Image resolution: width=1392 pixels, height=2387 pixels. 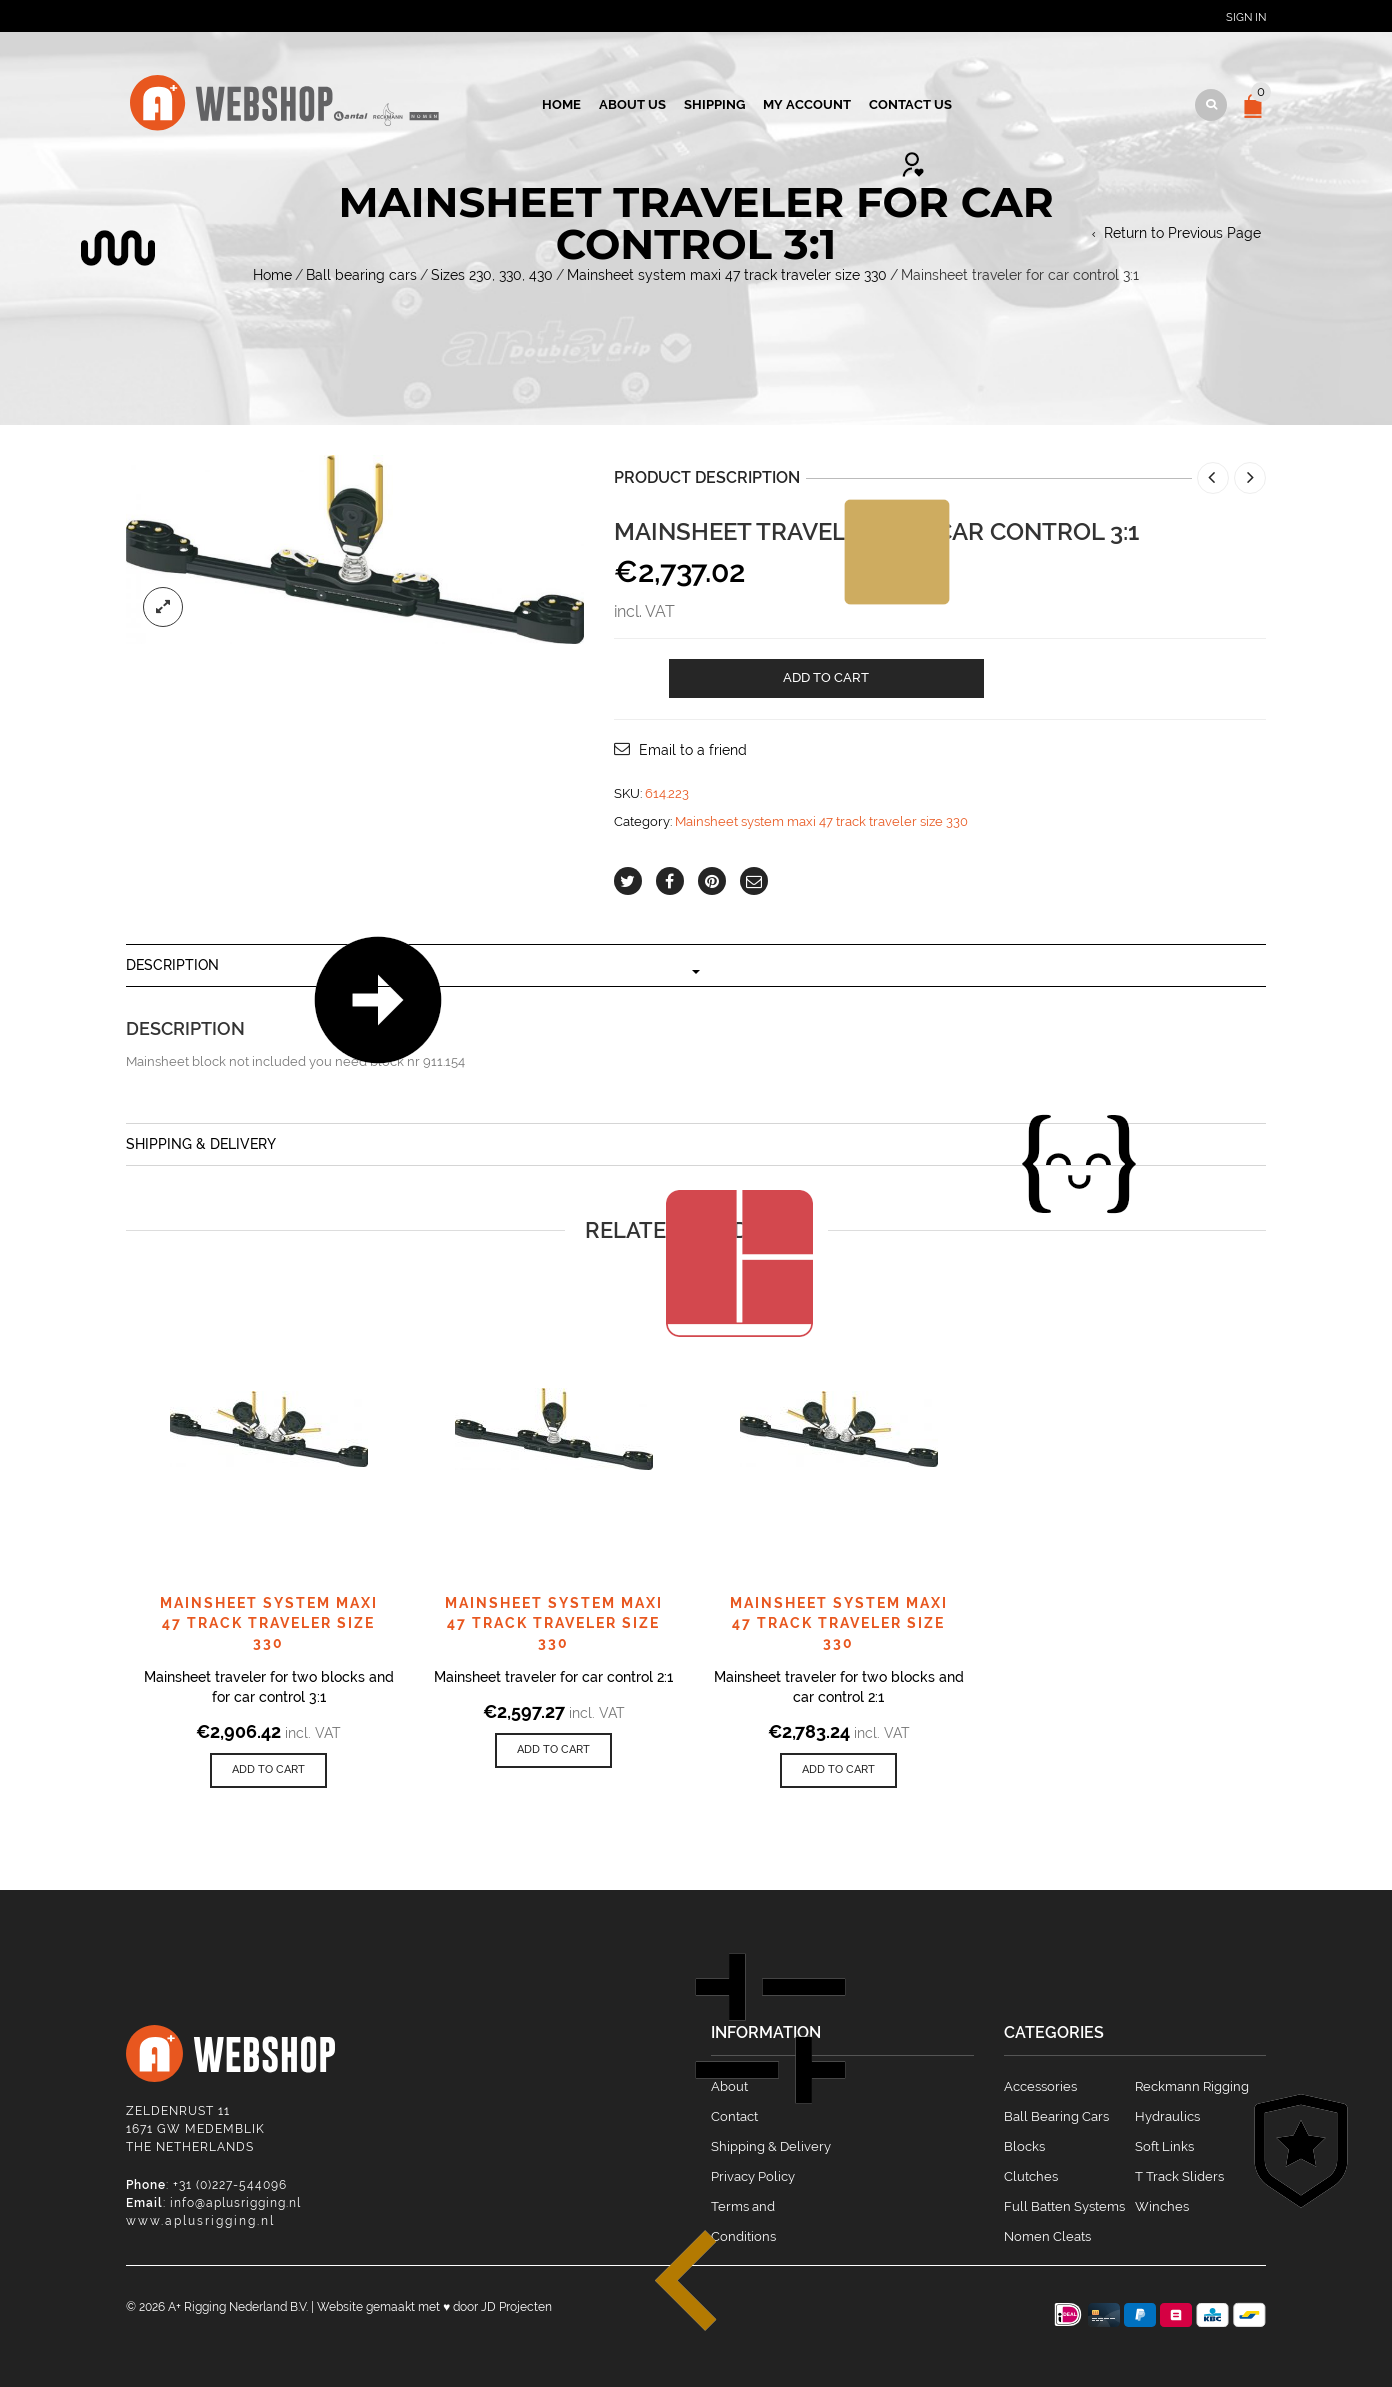 What do you see at coordinates (739, 1263) in the screenshot?
I see `tmux terminal multiplexer logo` at bounding box center [739, 1263].